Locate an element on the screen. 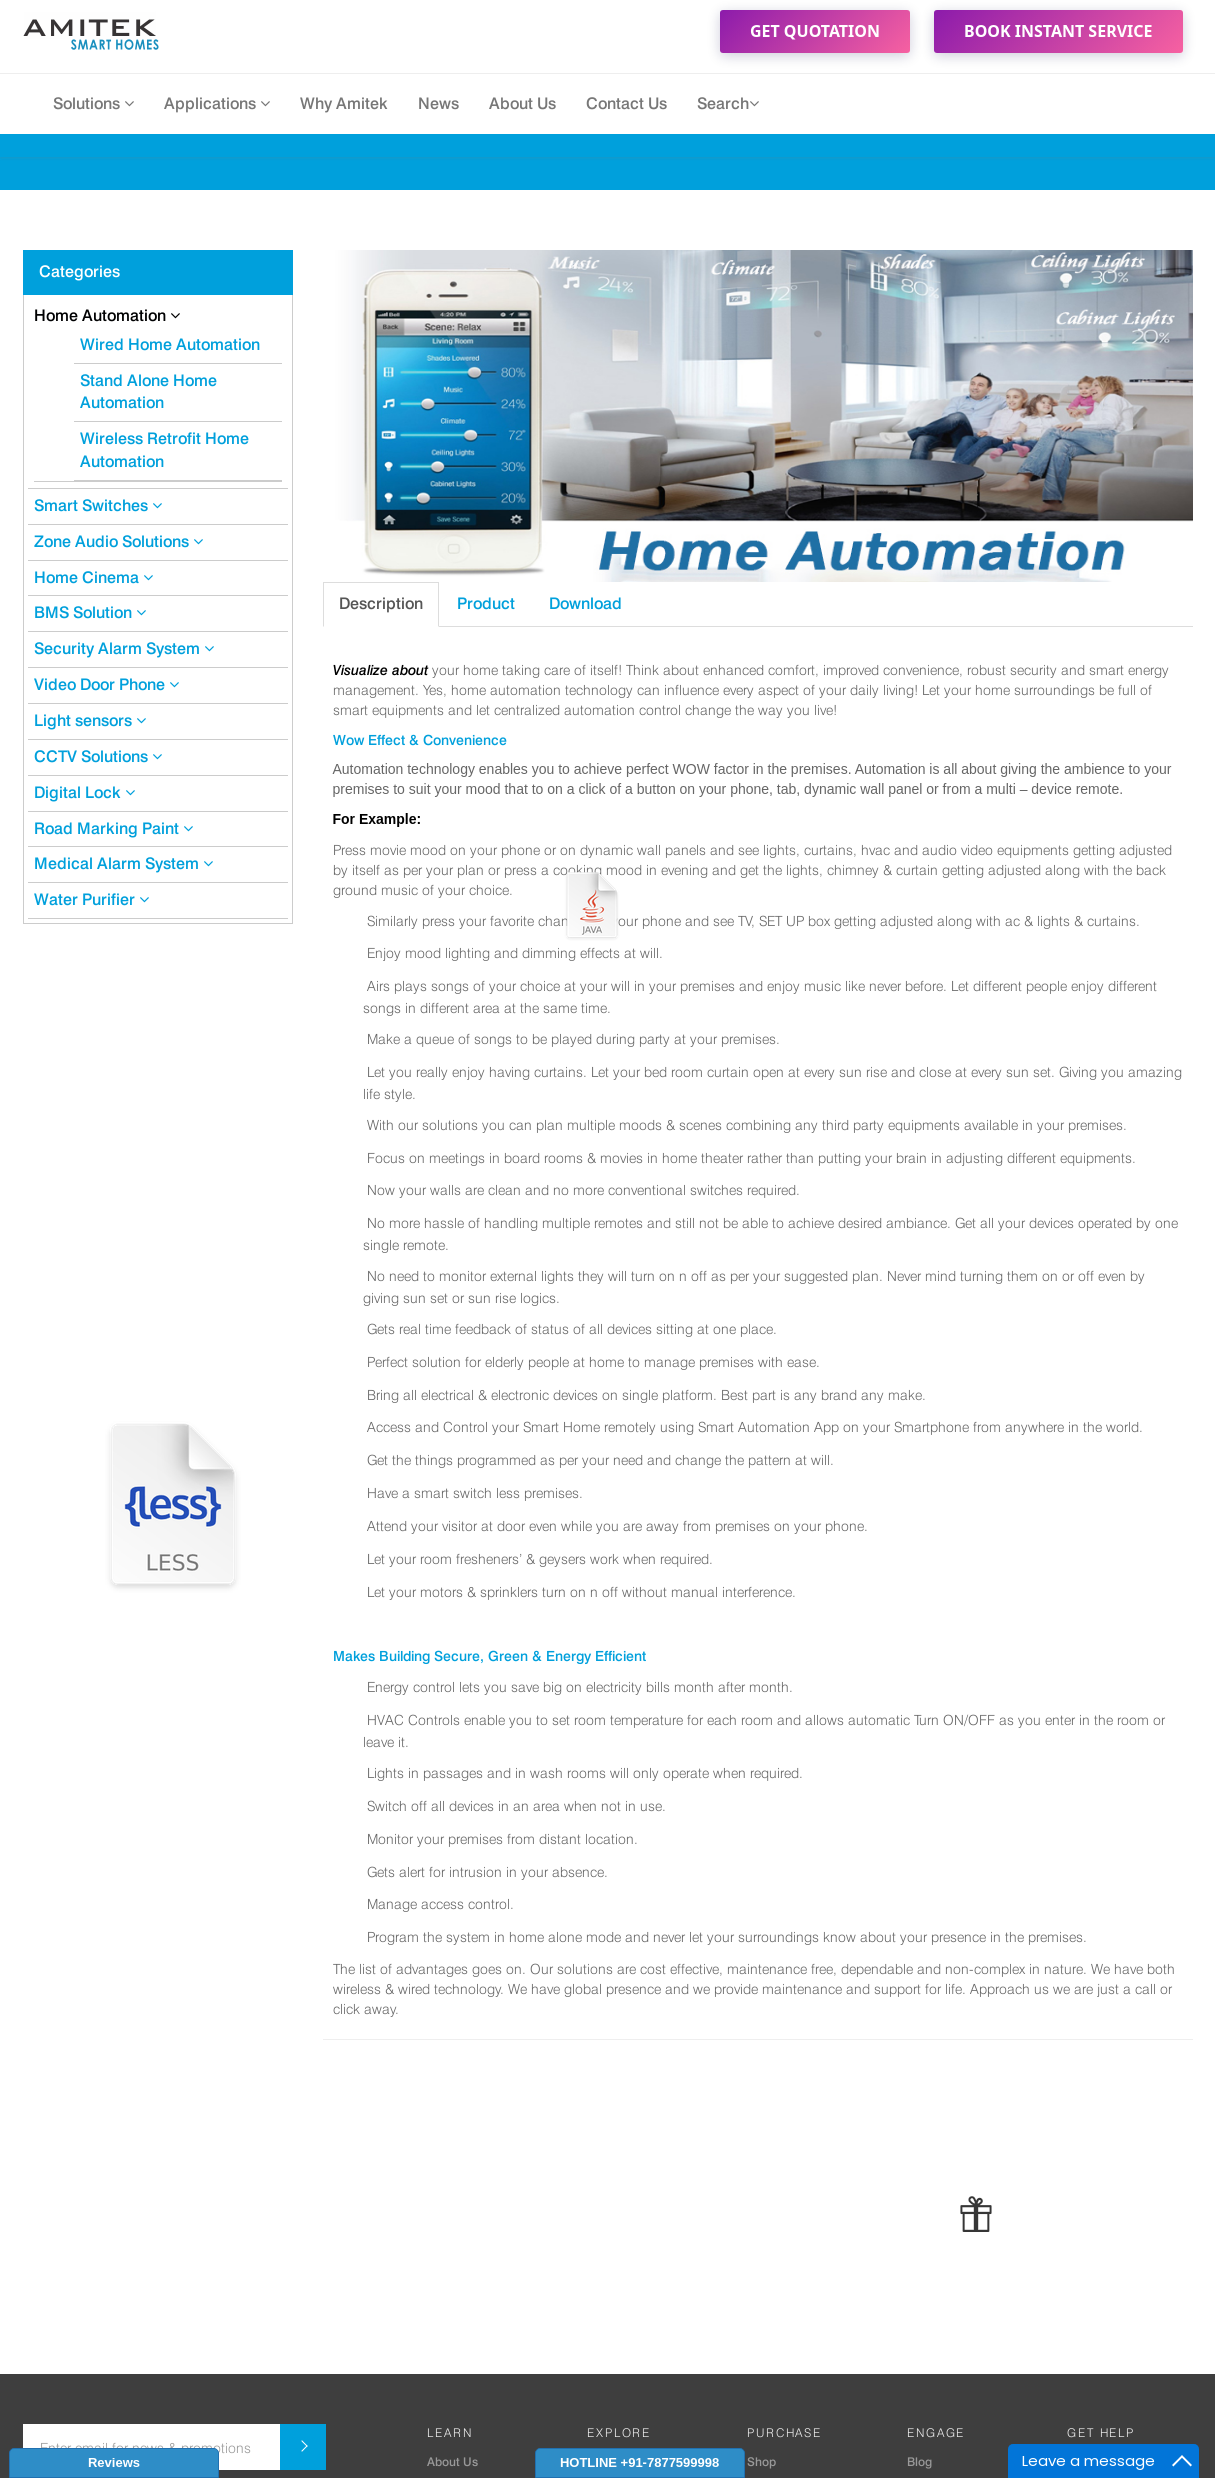  view birthday events in calendar is located at coordinates (976, 2214).